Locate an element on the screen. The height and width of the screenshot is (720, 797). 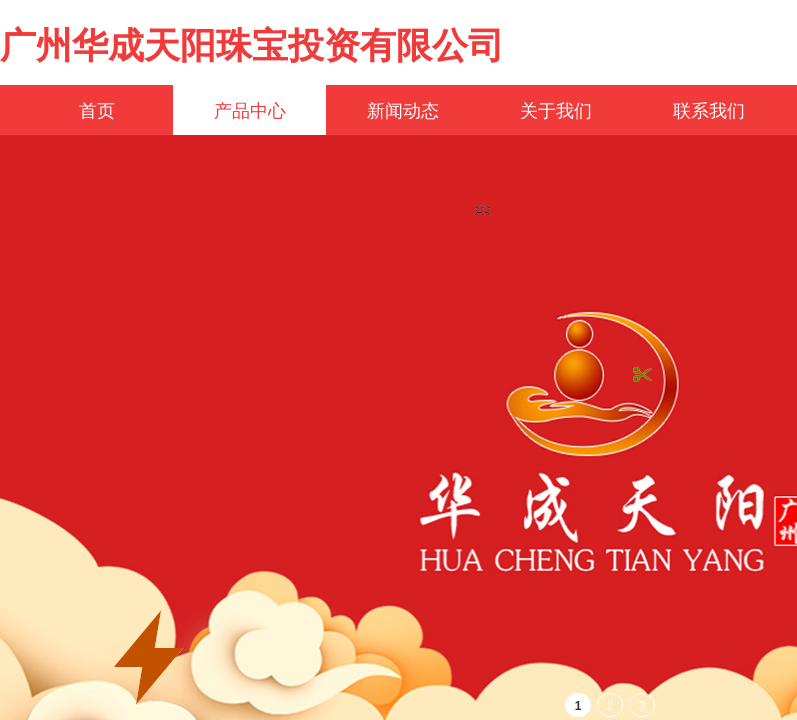
cut selected content to clipboard is located at coordinates (642, 374).